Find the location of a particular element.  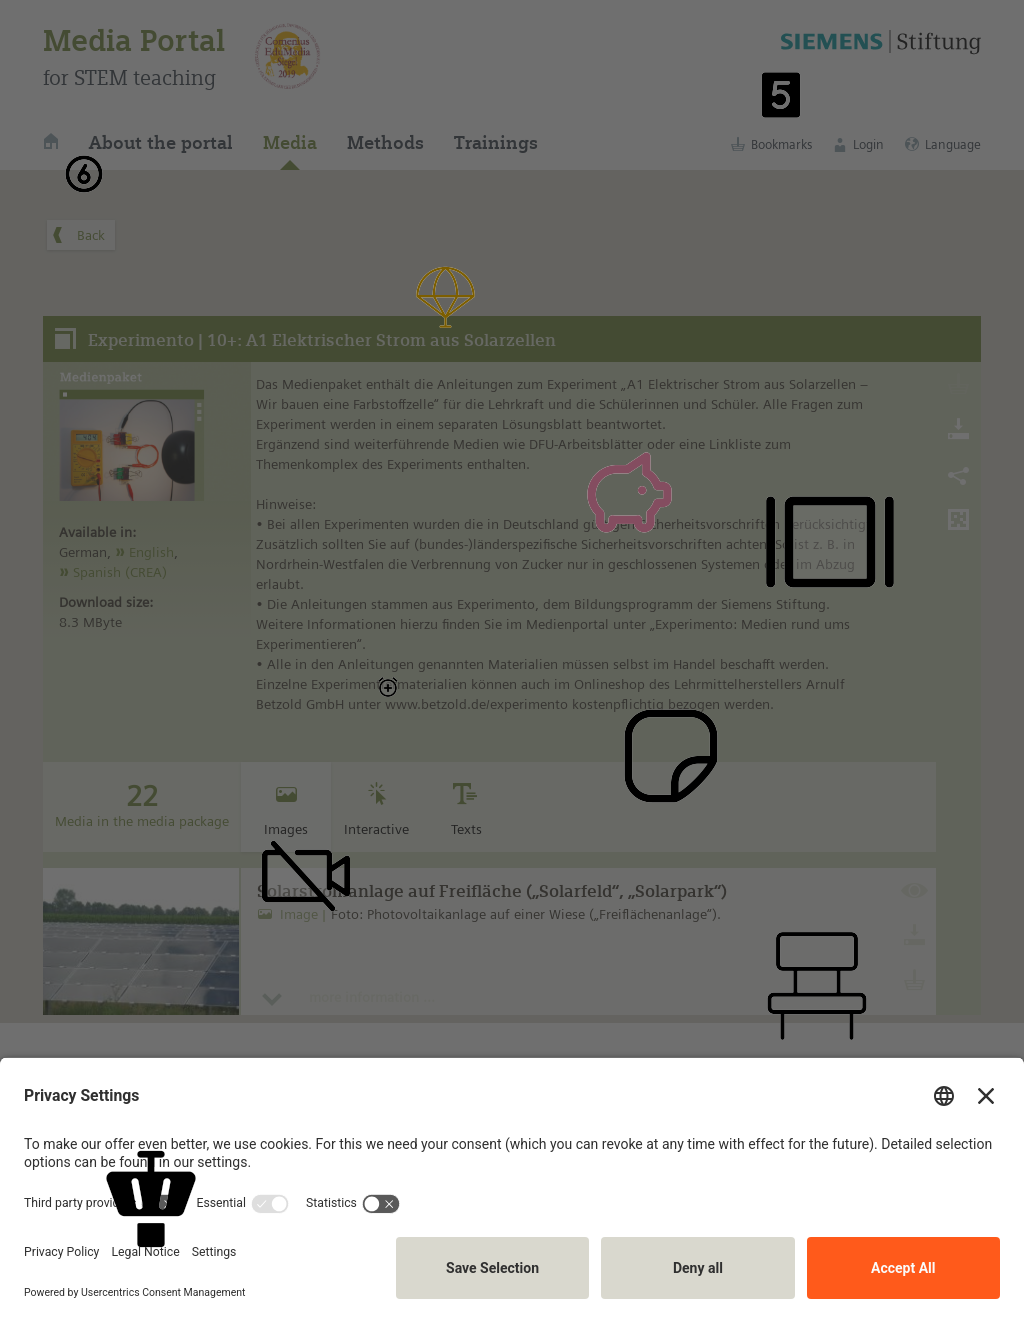

browse furniture or seating options is located at coordinates (817, 986).